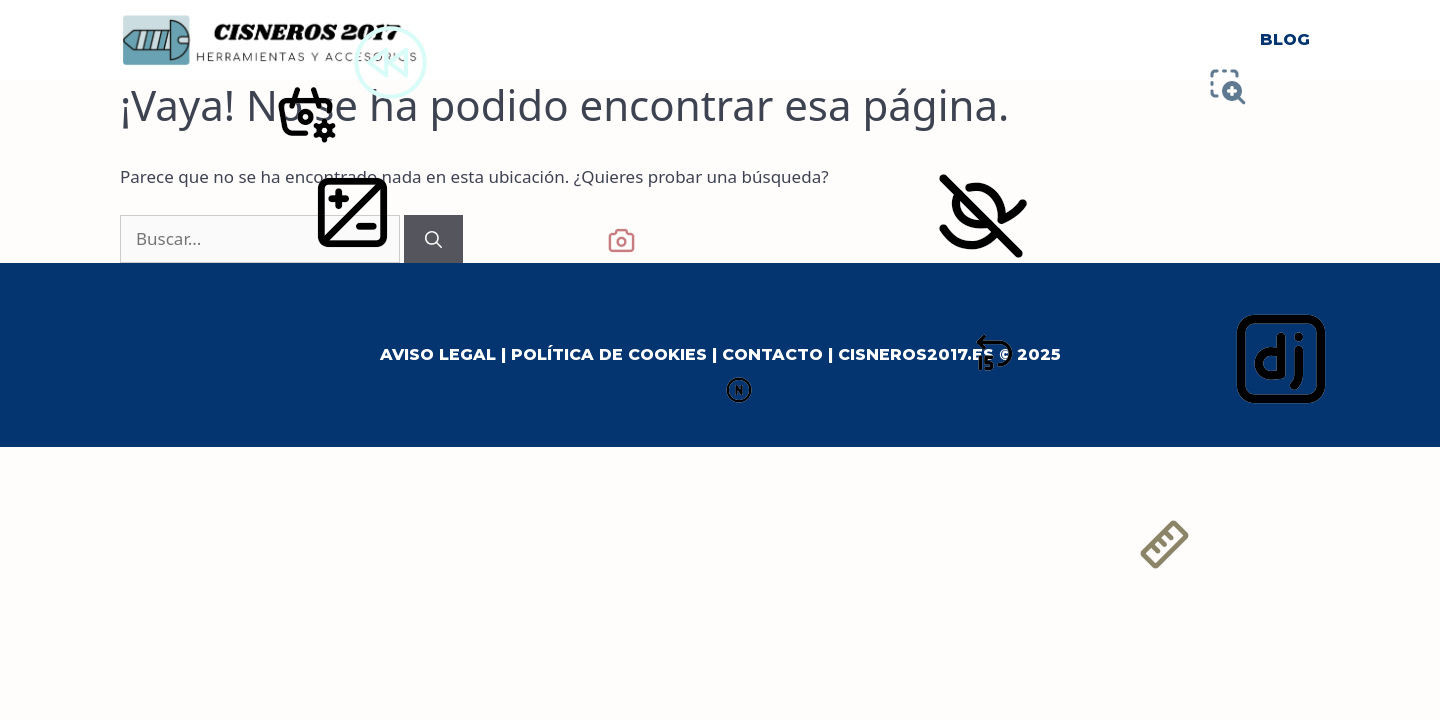  Describe the element at coordinates (305, 111) in the screenshot. I see `access shopping basket settings` at that location.